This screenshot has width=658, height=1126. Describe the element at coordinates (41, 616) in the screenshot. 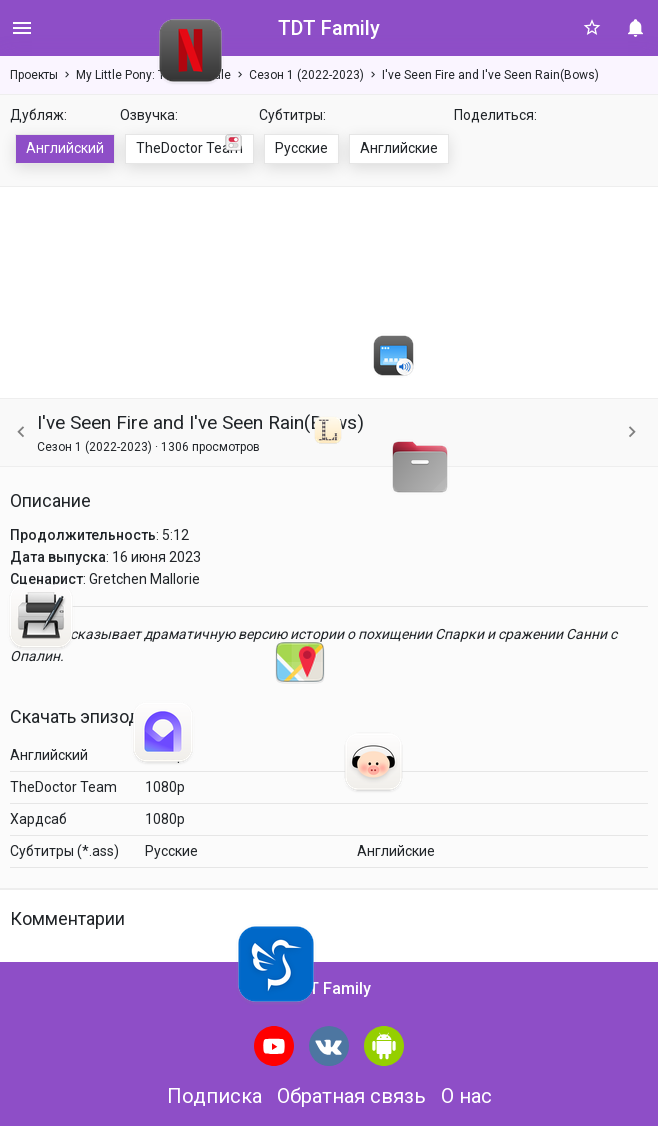

I see `open print editor application` at that location.